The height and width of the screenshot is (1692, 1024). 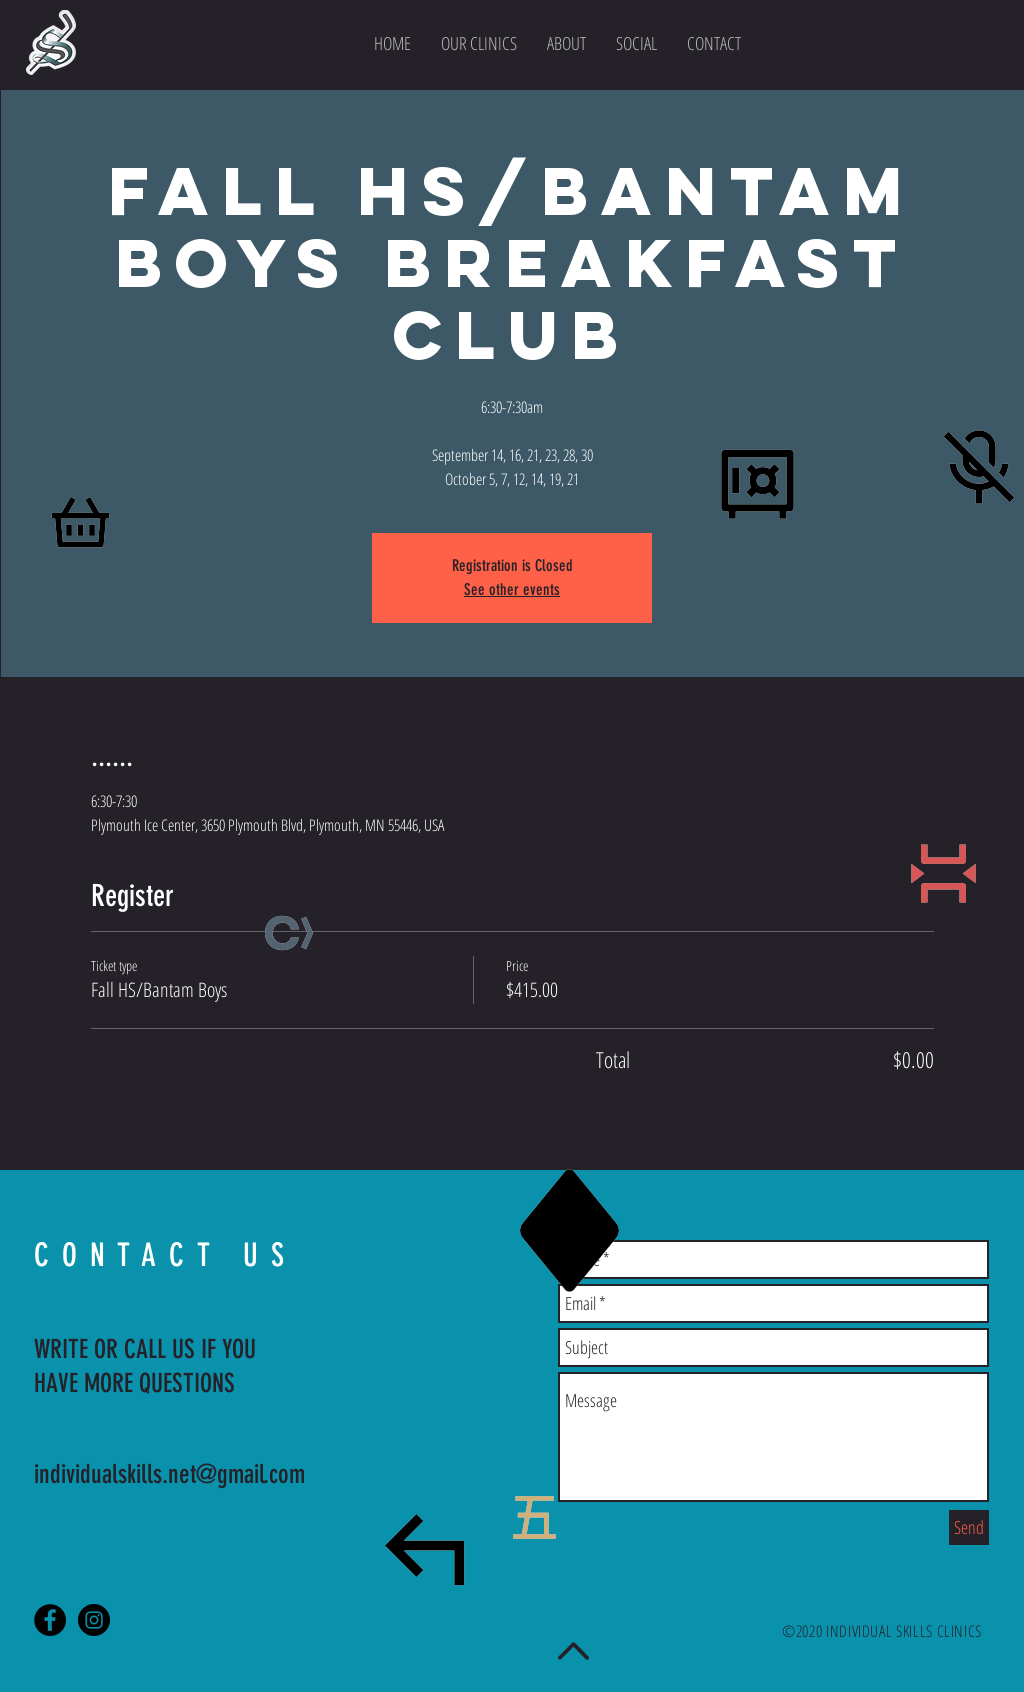 What do you see at coordinates (979, 467) in the screenshot?
I see `mute your microphone` at bounding box center [979, 467].